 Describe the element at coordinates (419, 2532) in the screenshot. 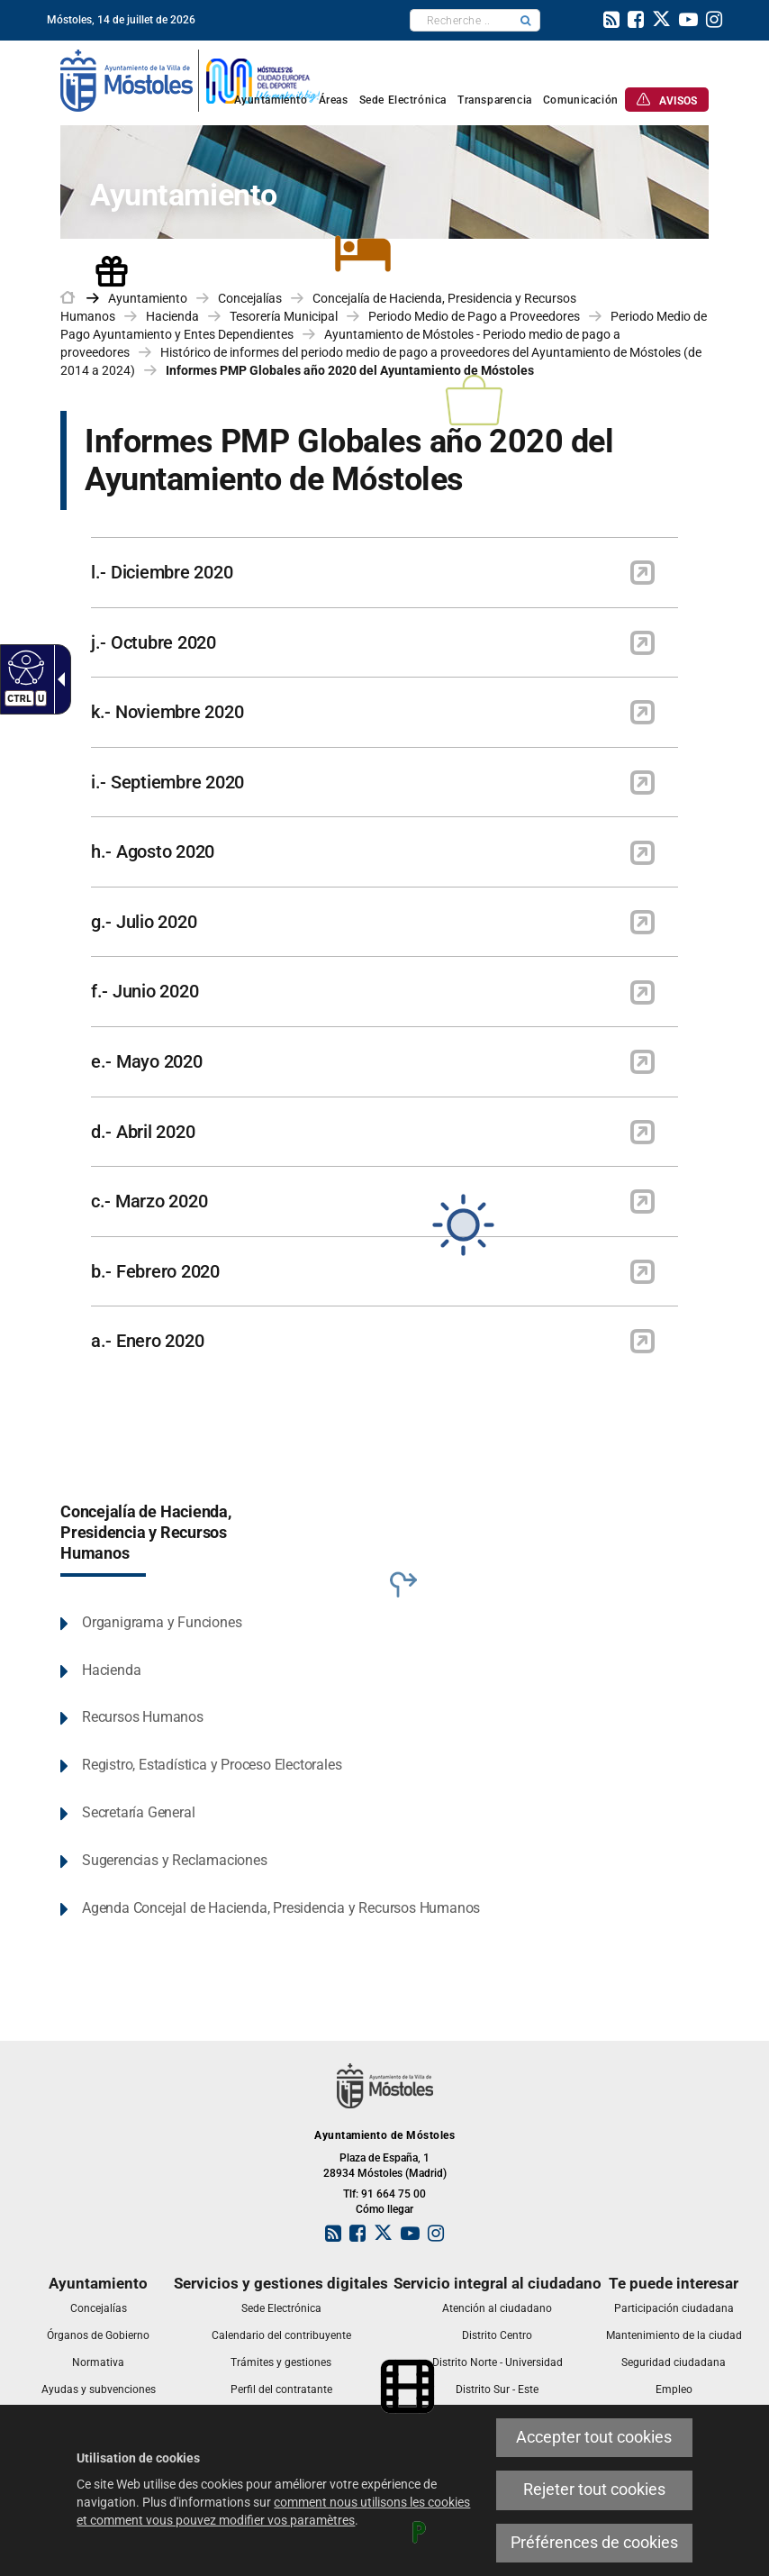

I see `indicates parking availability or location` at that location.